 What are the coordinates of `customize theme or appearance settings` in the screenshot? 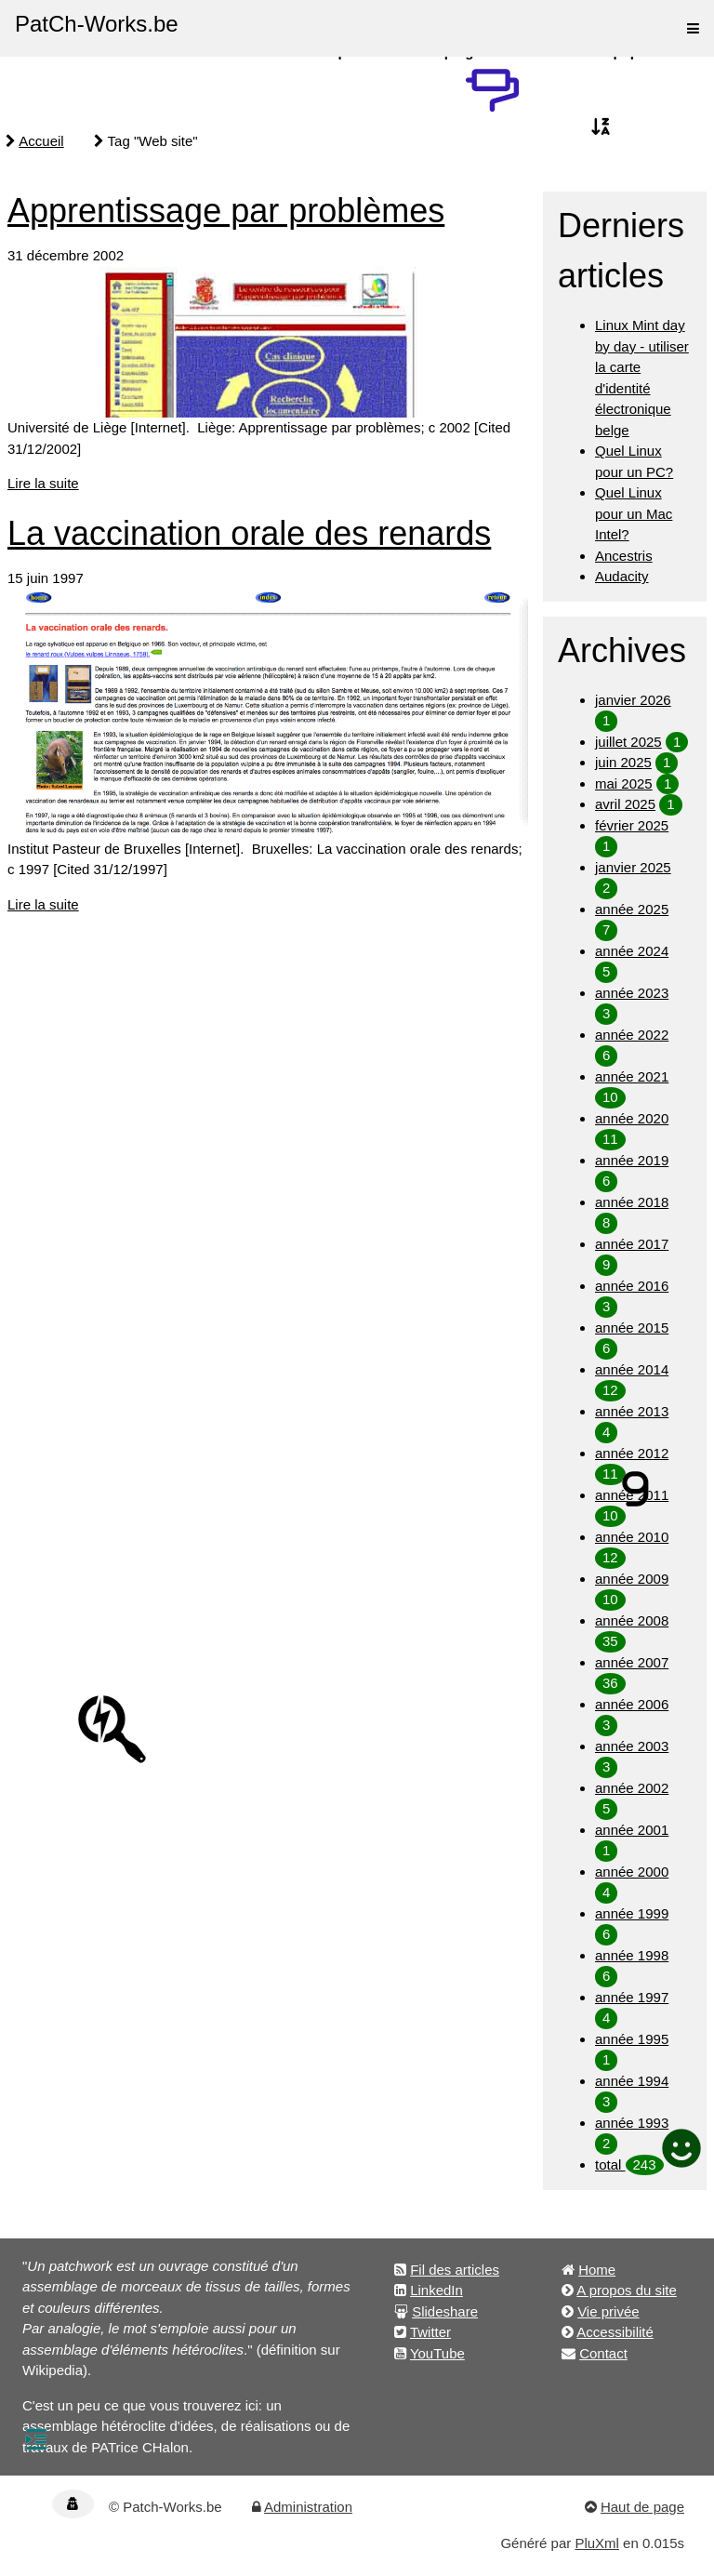 It's located at (492, 86).